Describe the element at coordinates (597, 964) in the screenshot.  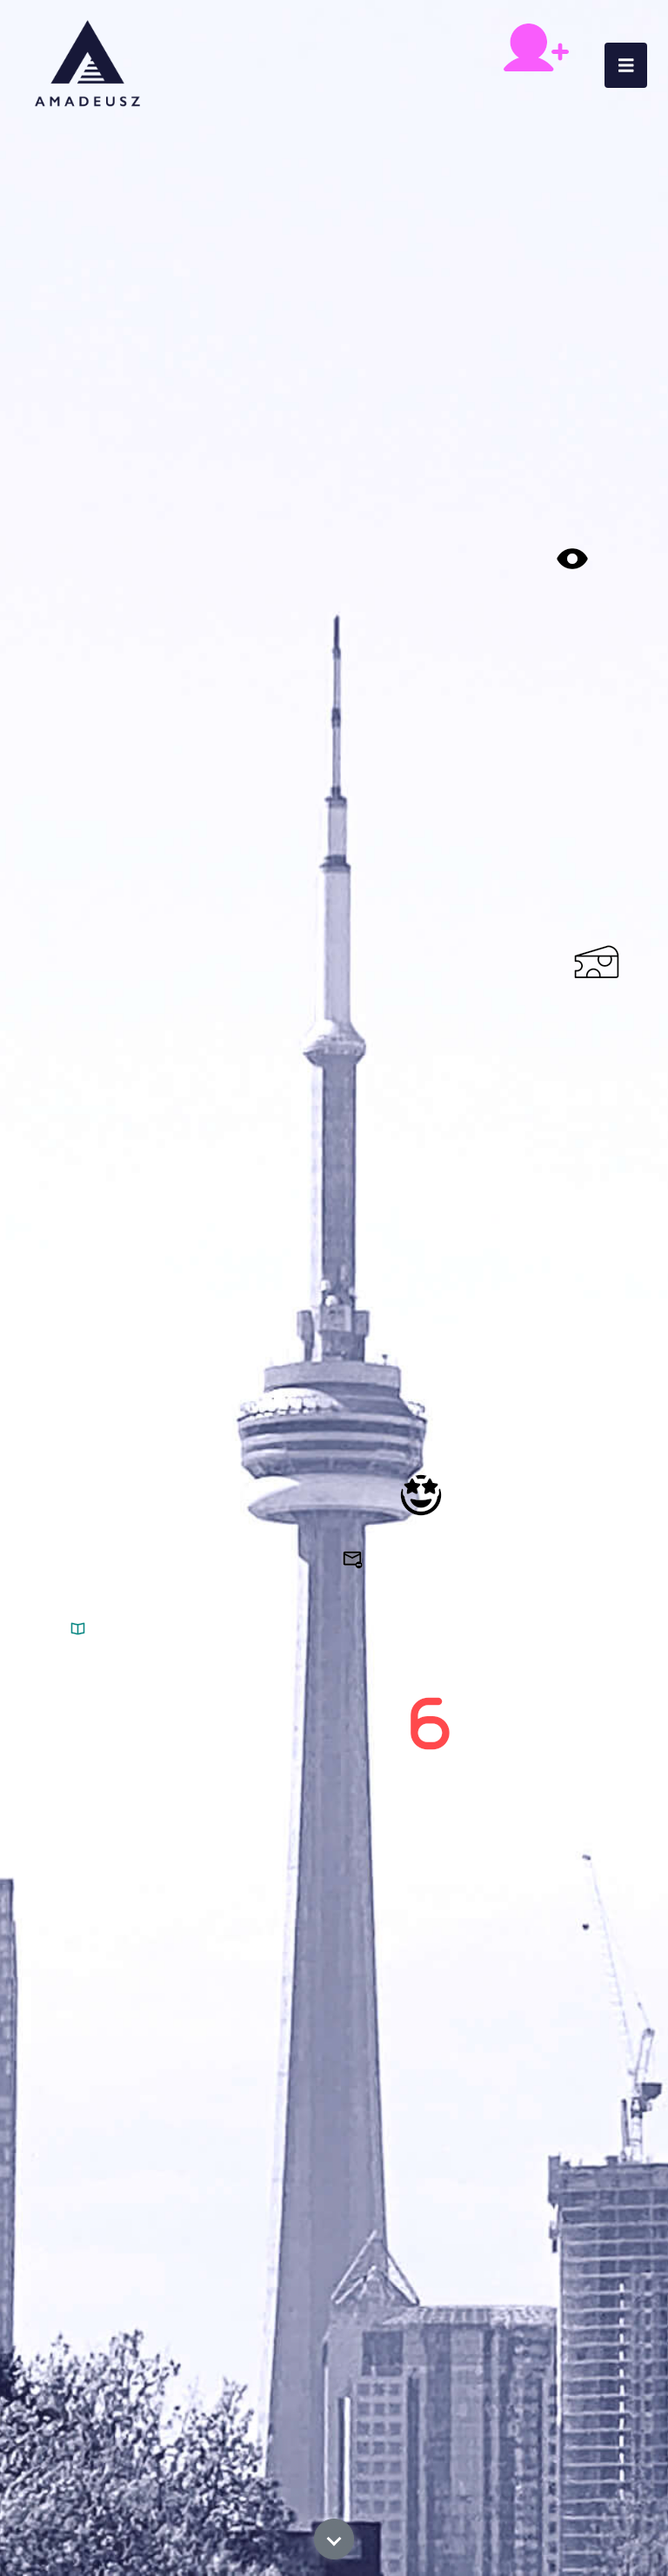
I see `cheese or dairy category in a food app` at that location.